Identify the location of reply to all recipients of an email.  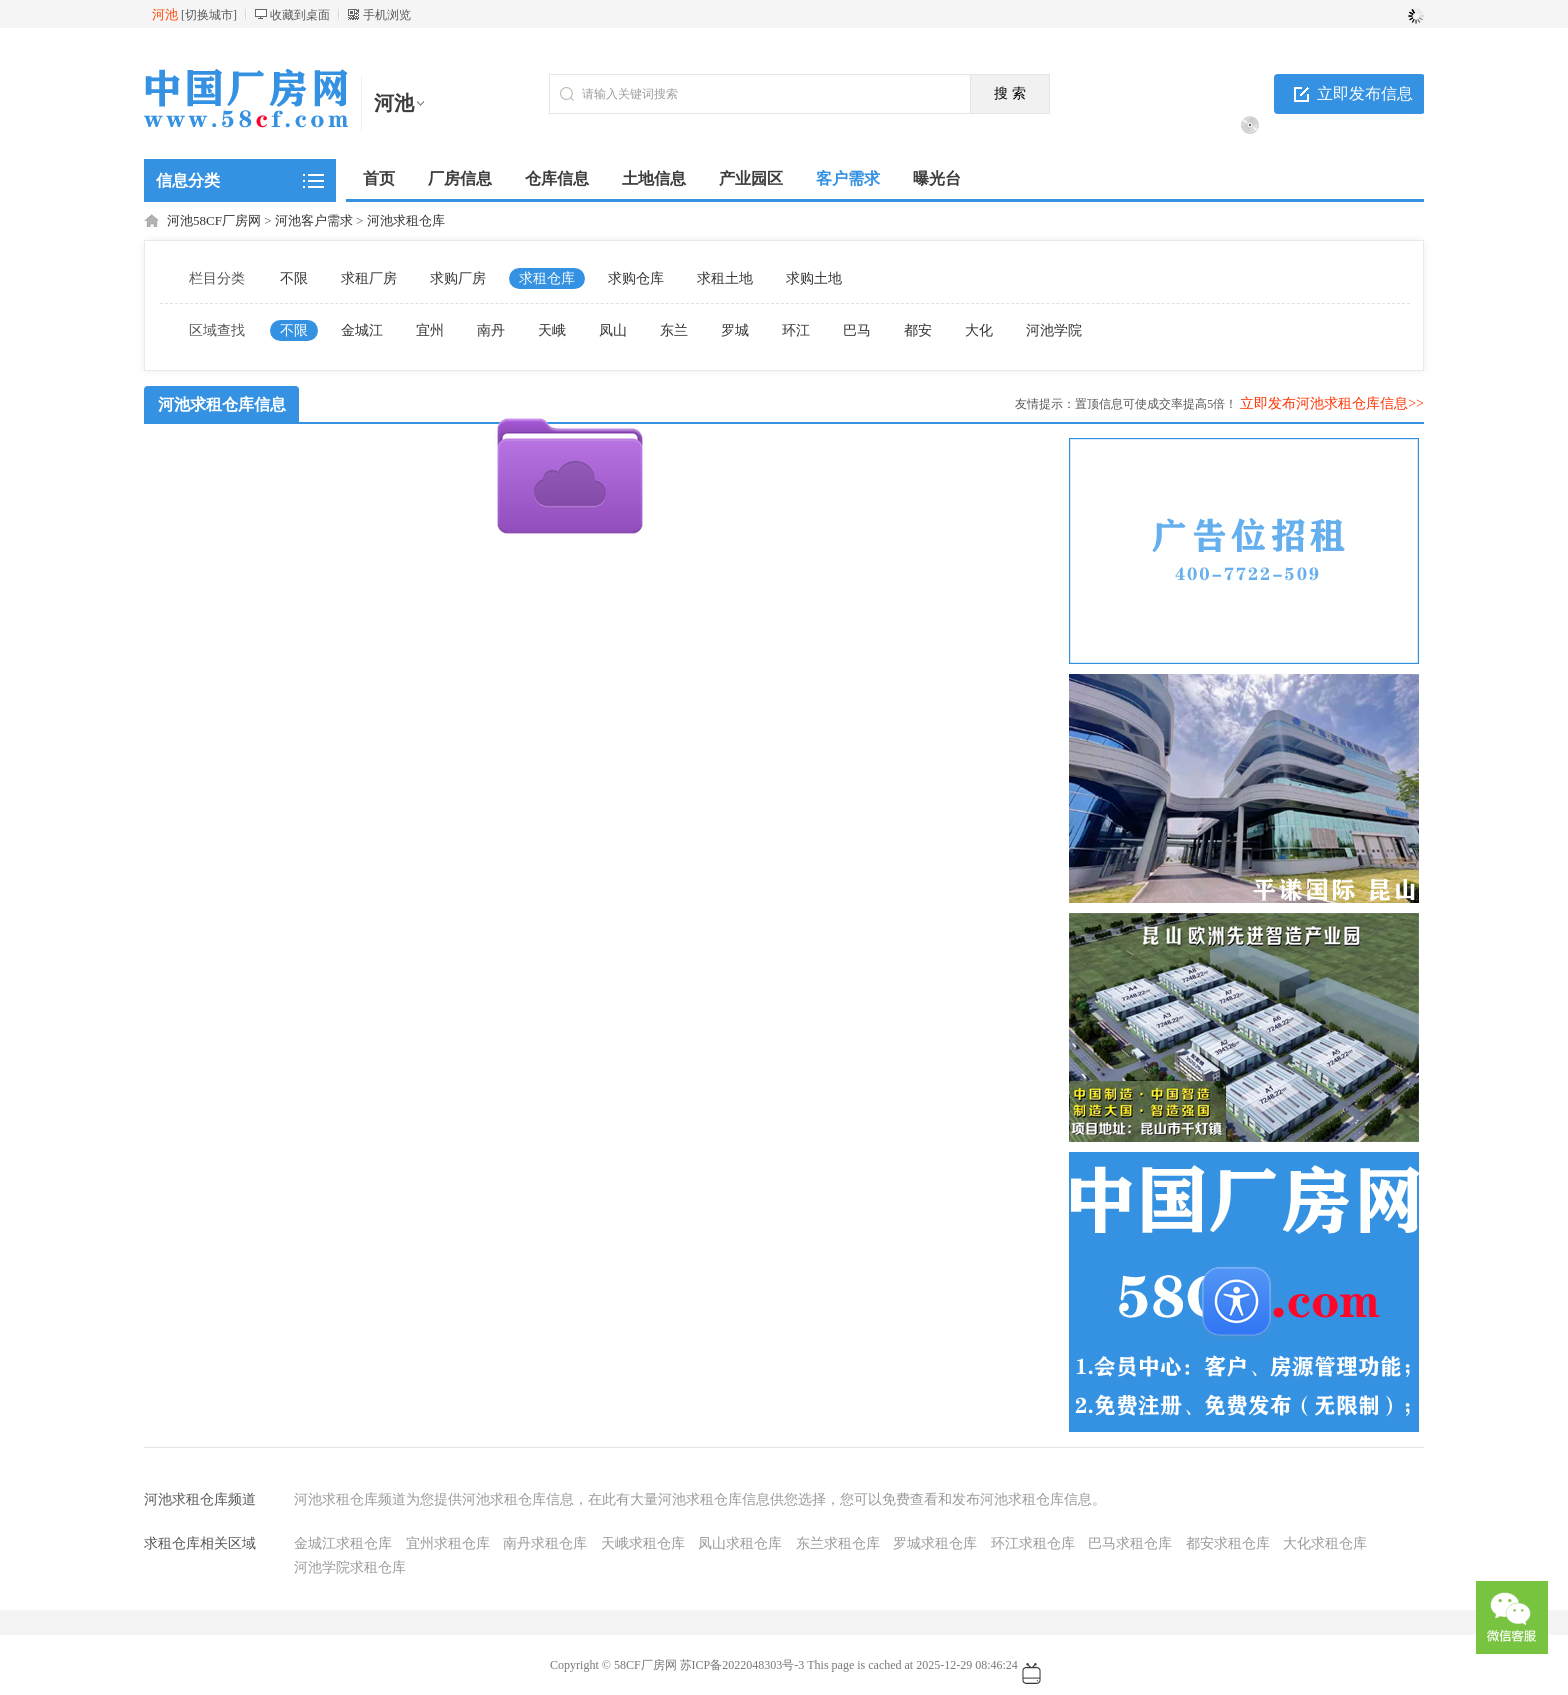
(1301, 886).